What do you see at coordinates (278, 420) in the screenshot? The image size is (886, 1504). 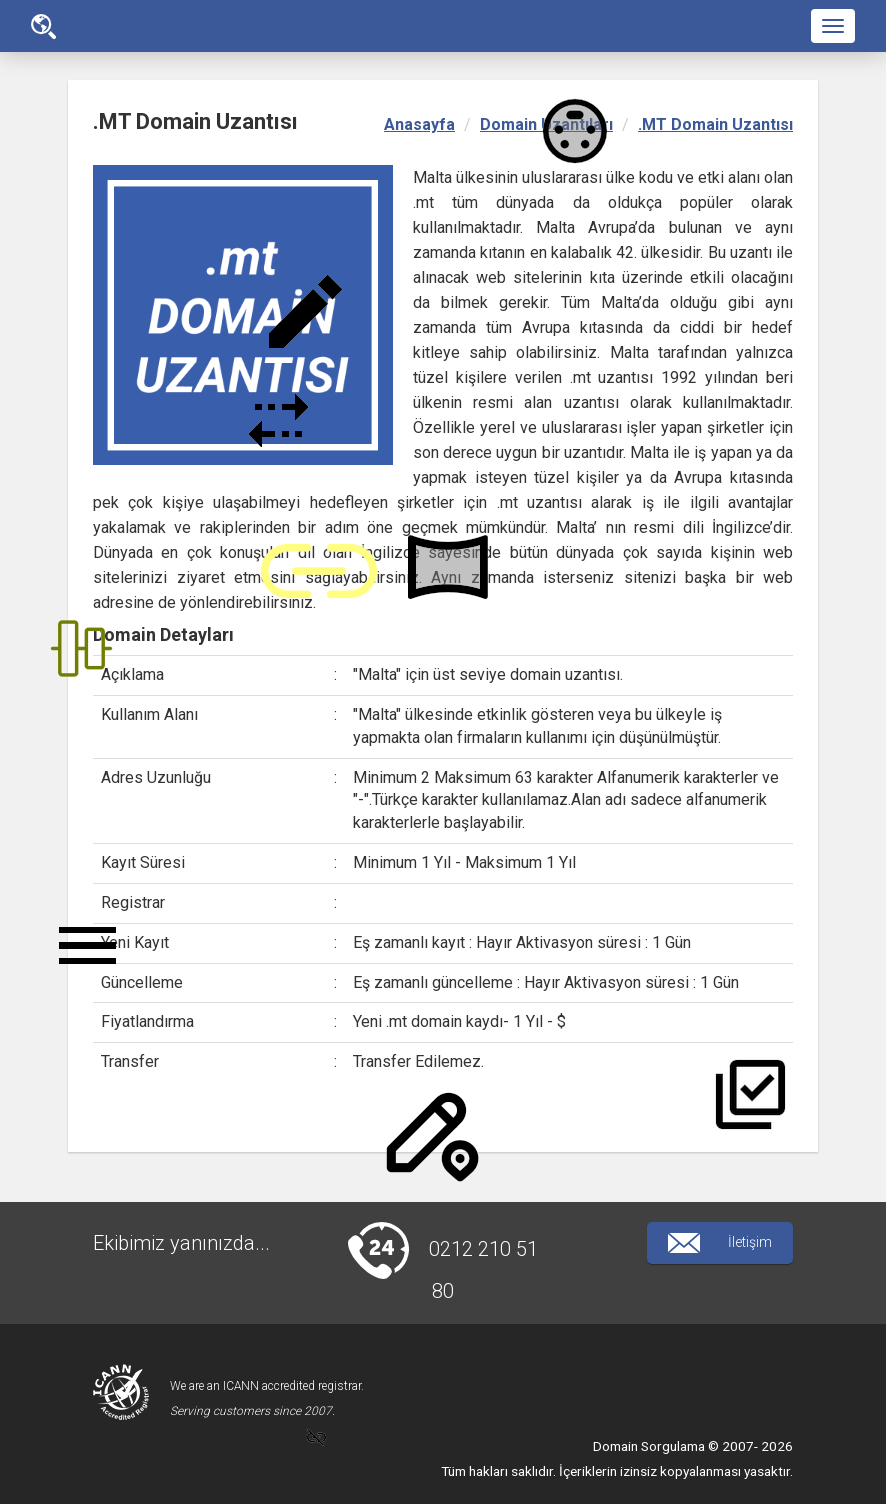 I see `view route with multiple stops` at bounding box center [278, 420].